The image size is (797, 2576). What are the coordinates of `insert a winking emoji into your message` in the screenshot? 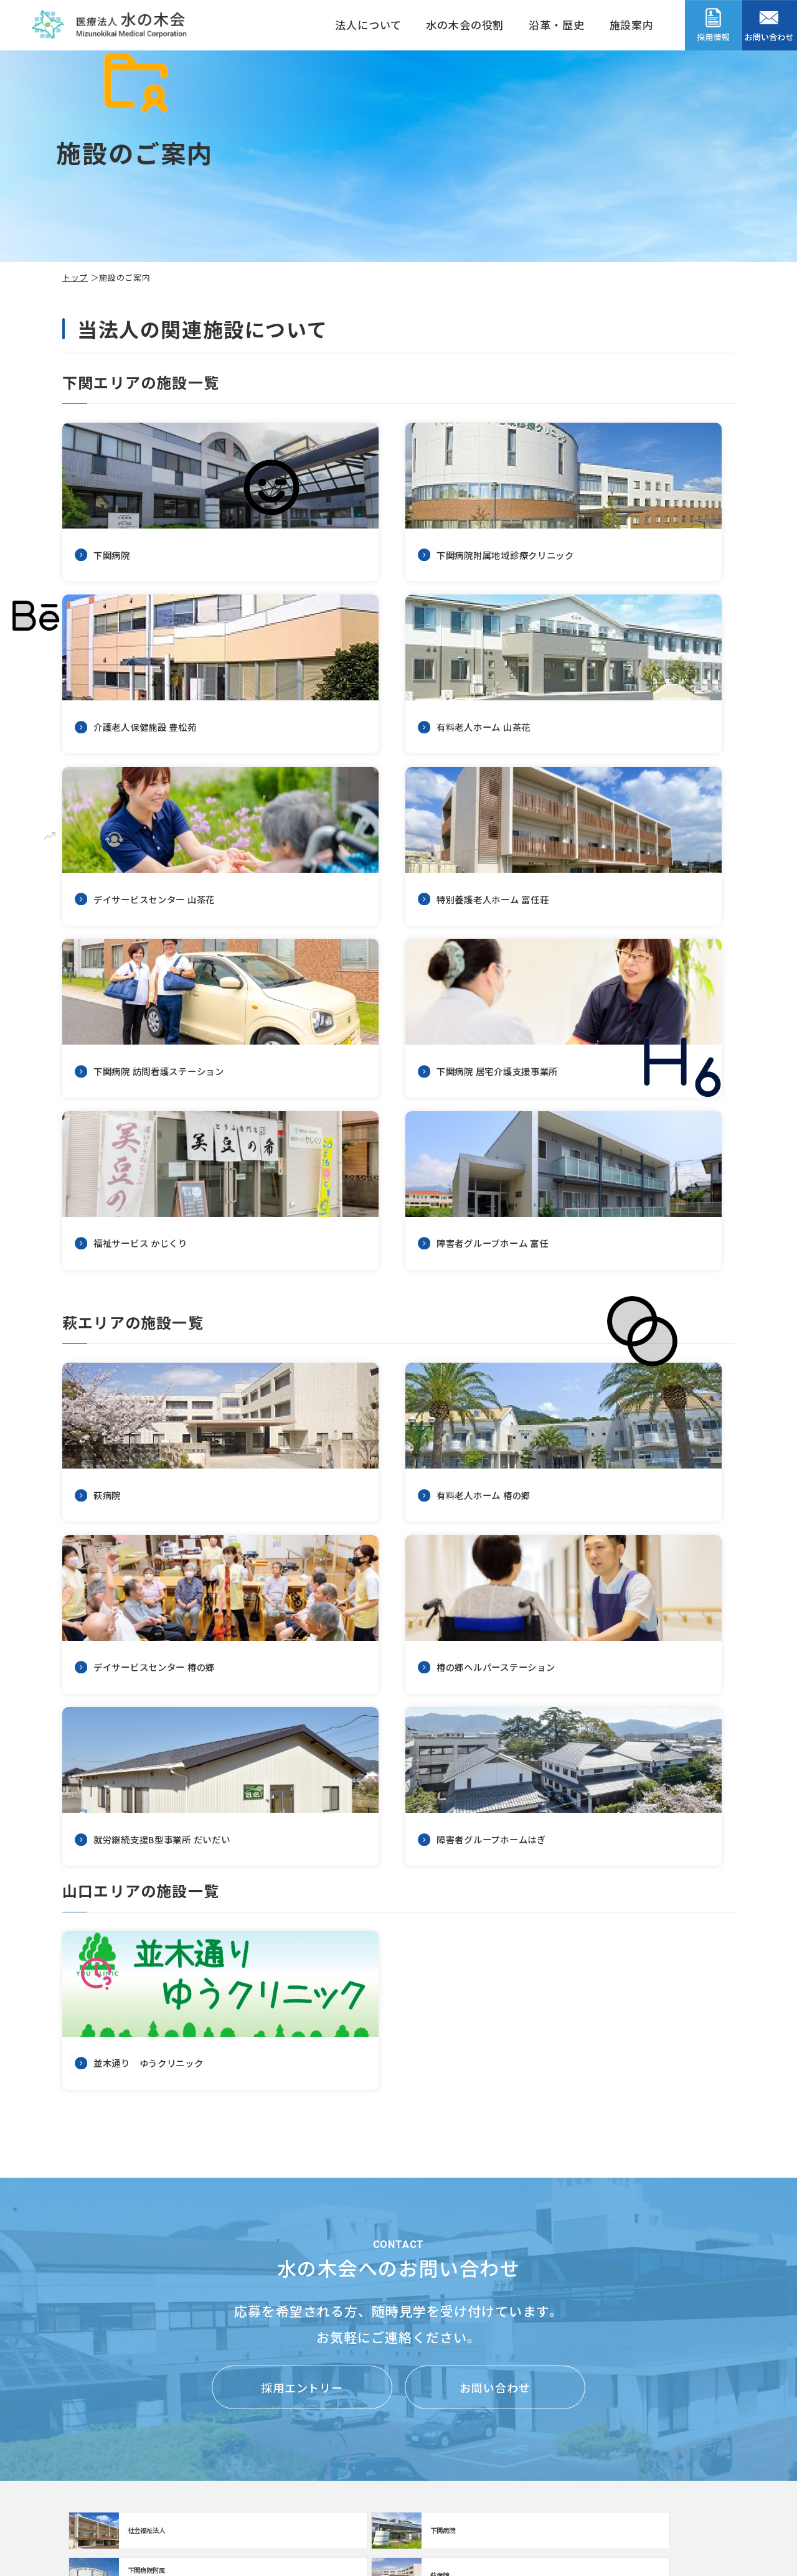 It's located at (271, 487).